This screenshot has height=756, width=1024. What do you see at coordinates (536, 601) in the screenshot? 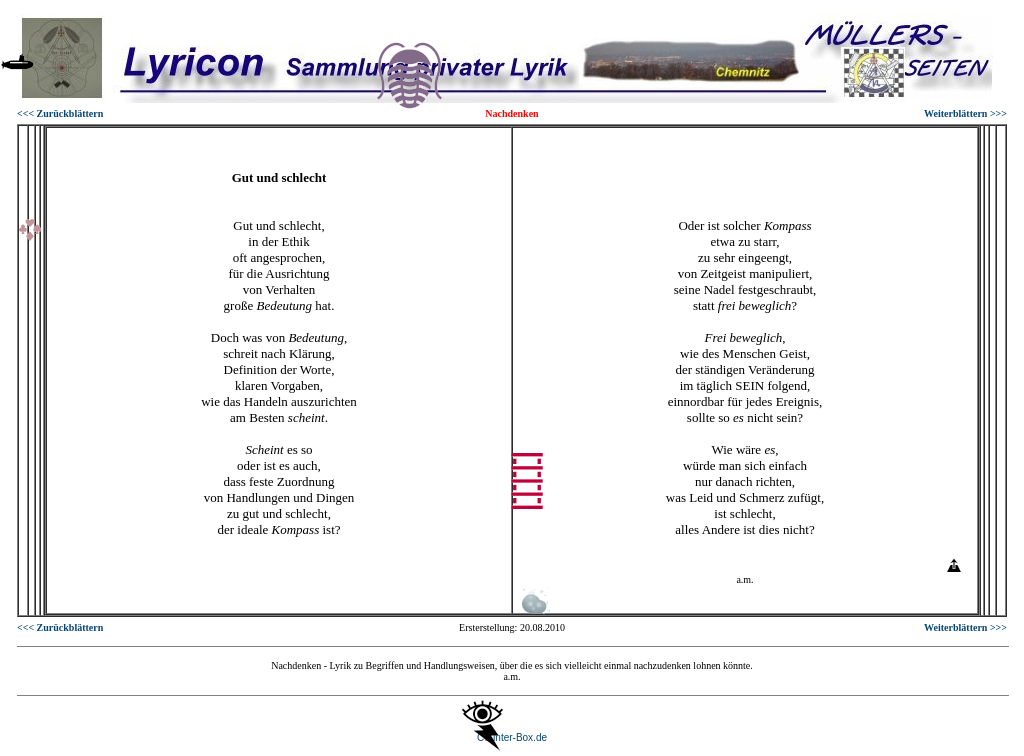
I see `indicates cloudy nighttime weather conditions` at bounding box center [536, 601].